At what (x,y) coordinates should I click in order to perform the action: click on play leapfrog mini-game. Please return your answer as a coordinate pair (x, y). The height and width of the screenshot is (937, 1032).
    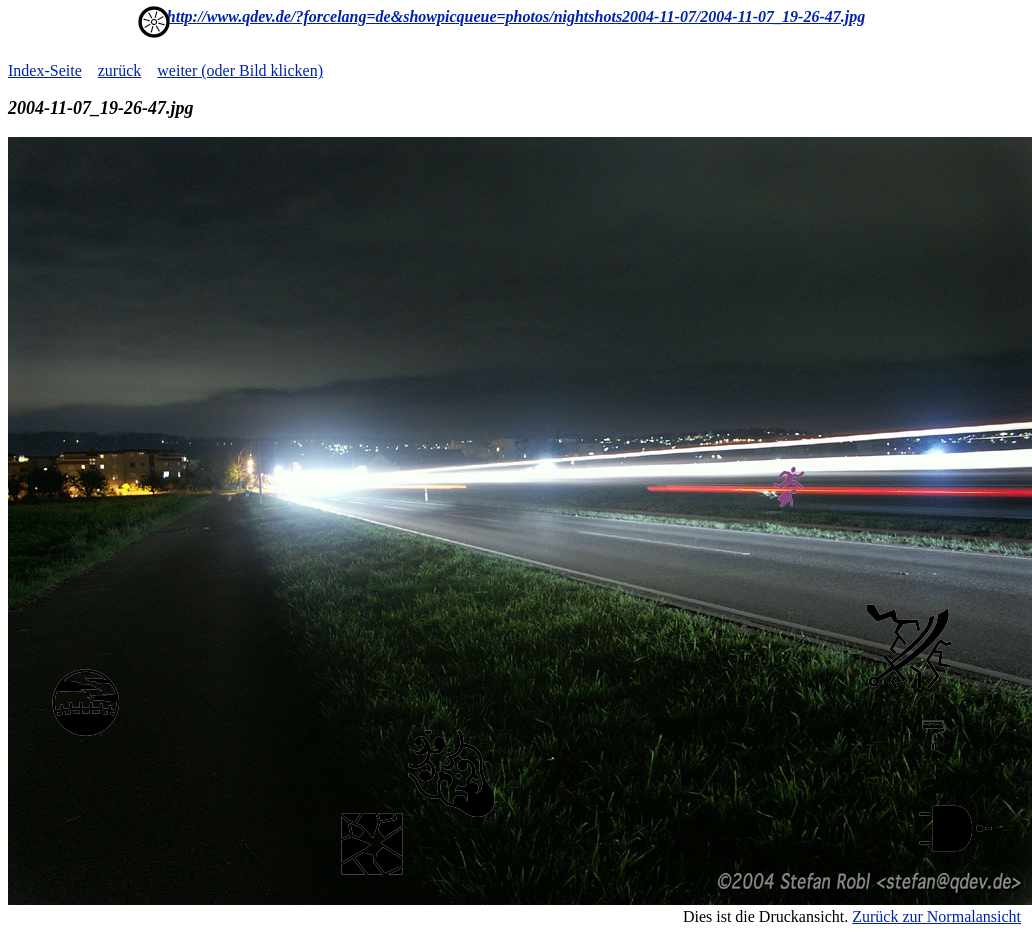
    Looking at the image, I should click on (789, 487).